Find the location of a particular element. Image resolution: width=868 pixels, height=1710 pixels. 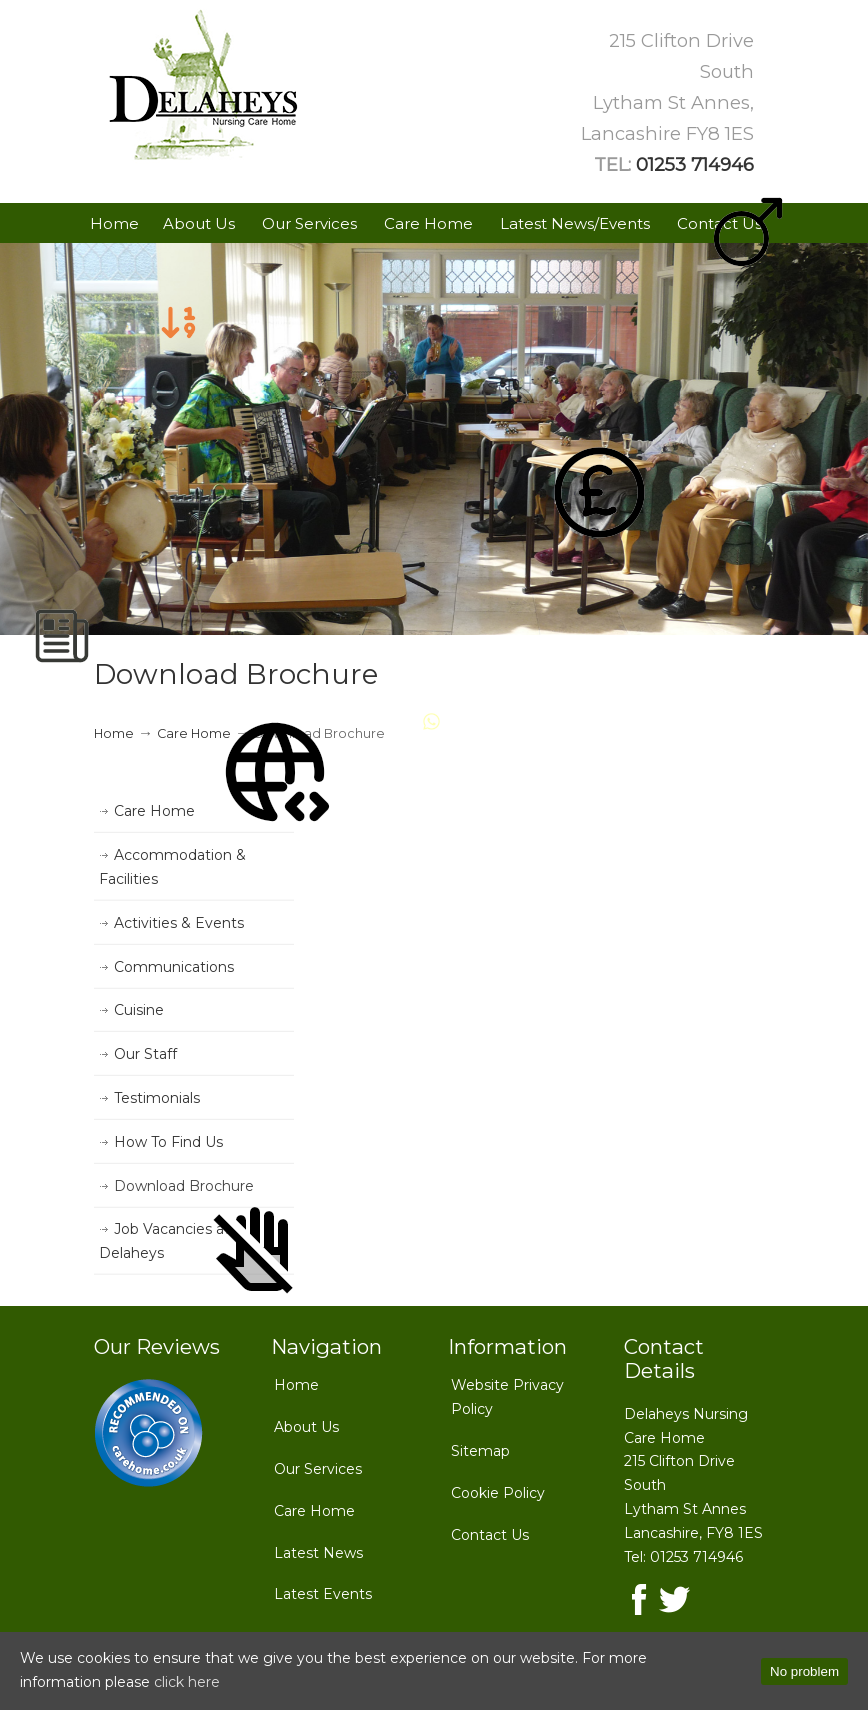

select male gender option is located at coordinates (748, 232).